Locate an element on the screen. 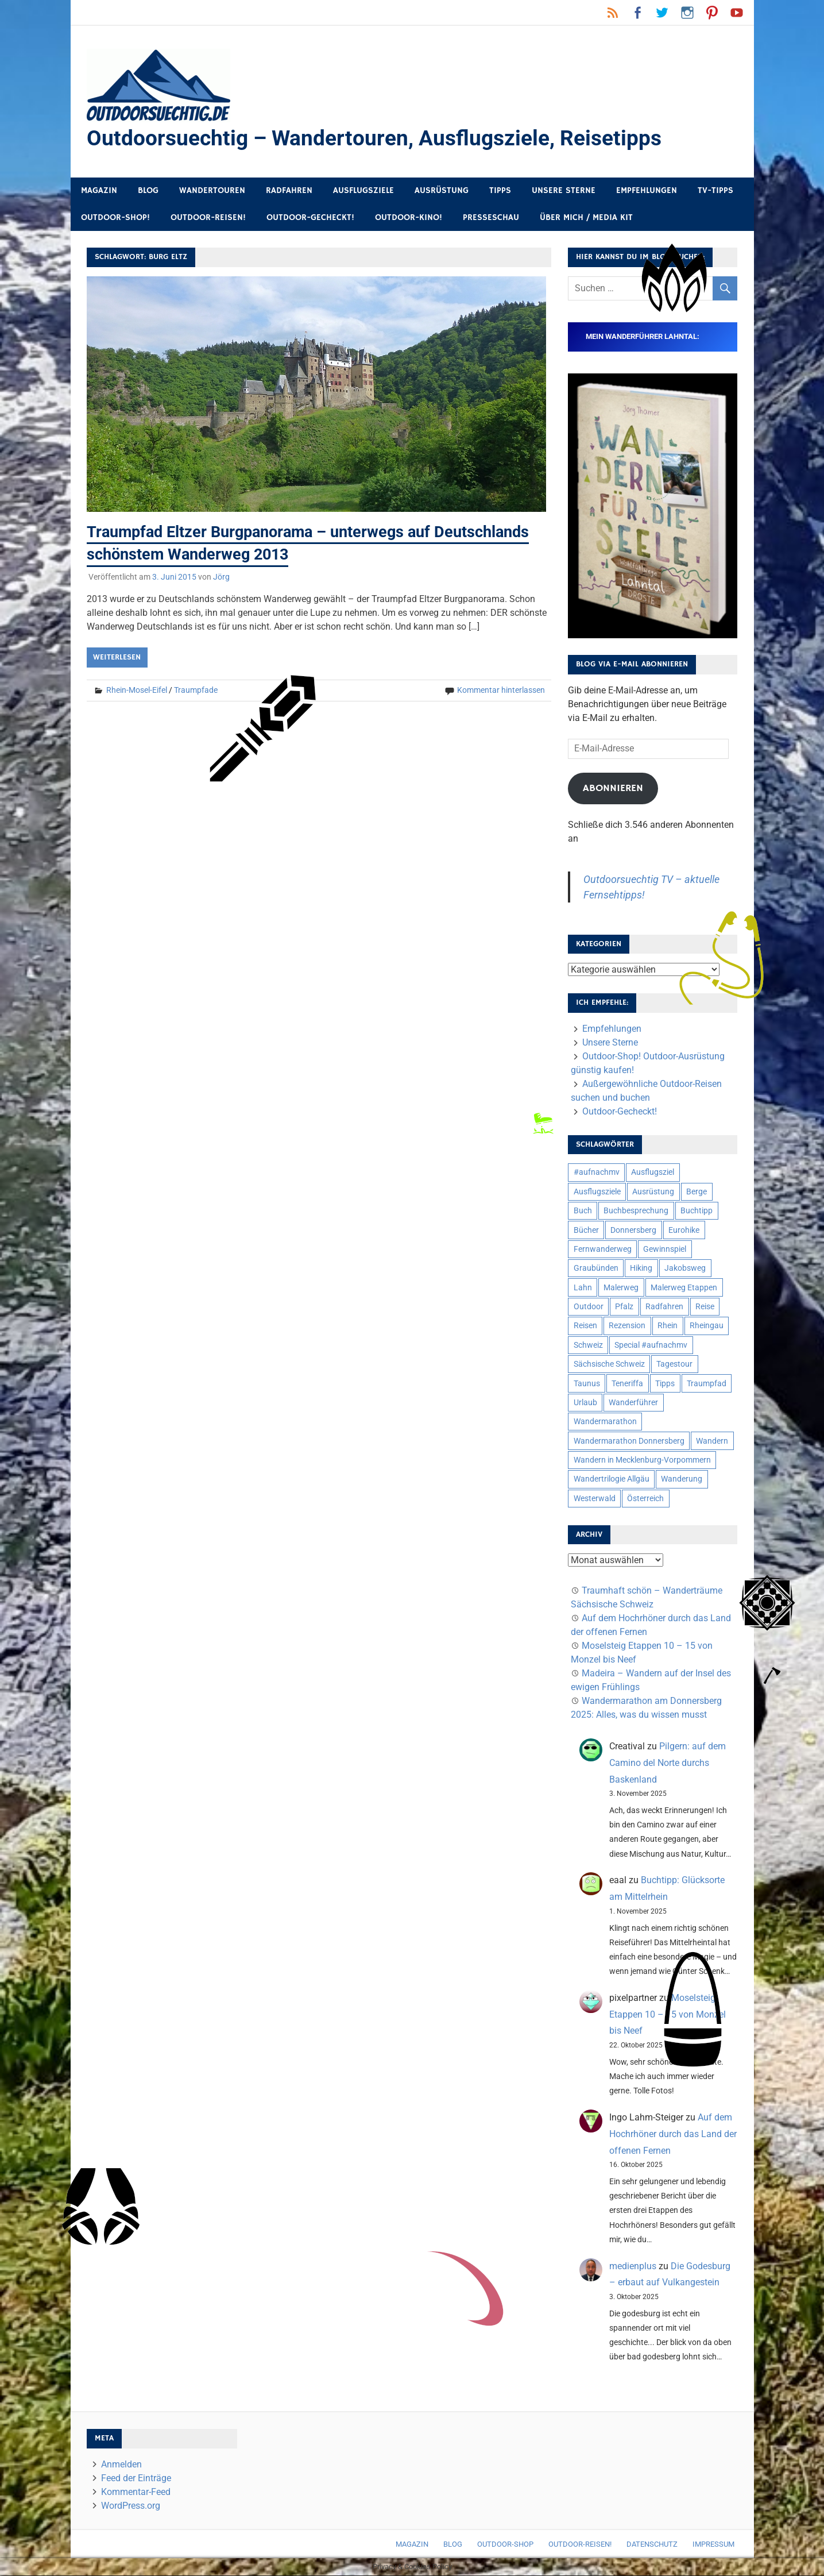 This screenshot has width=824, height=2576. cast a spell or use magic ability is located at coordinates (264, 728).